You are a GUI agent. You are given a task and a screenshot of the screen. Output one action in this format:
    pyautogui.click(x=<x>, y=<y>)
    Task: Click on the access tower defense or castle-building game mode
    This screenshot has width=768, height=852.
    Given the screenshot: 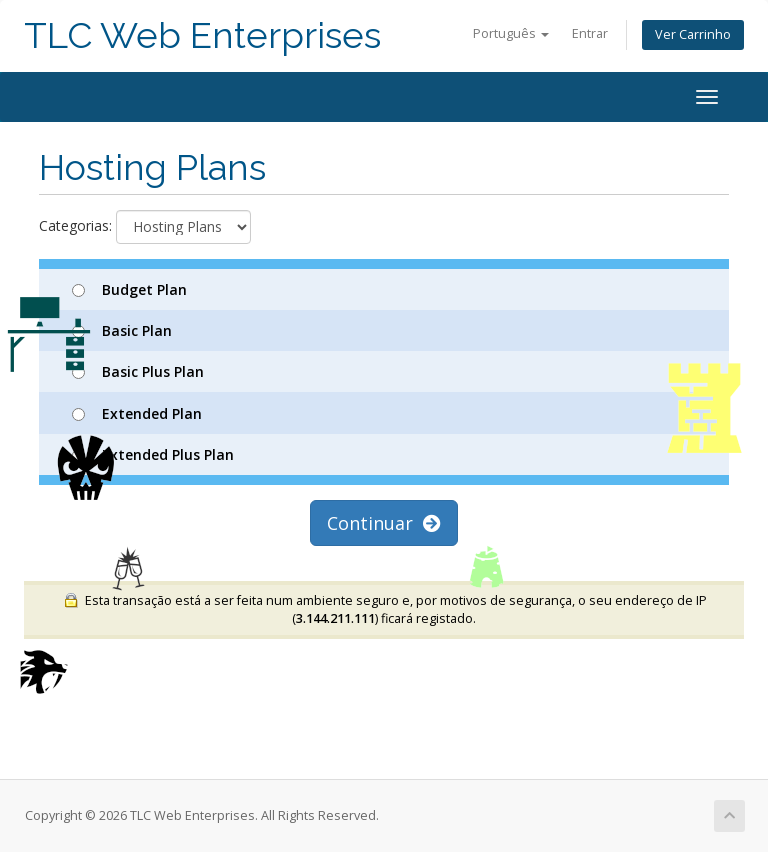 What is the action you would take?
    pyautogui.click(x=704, y=408)
    